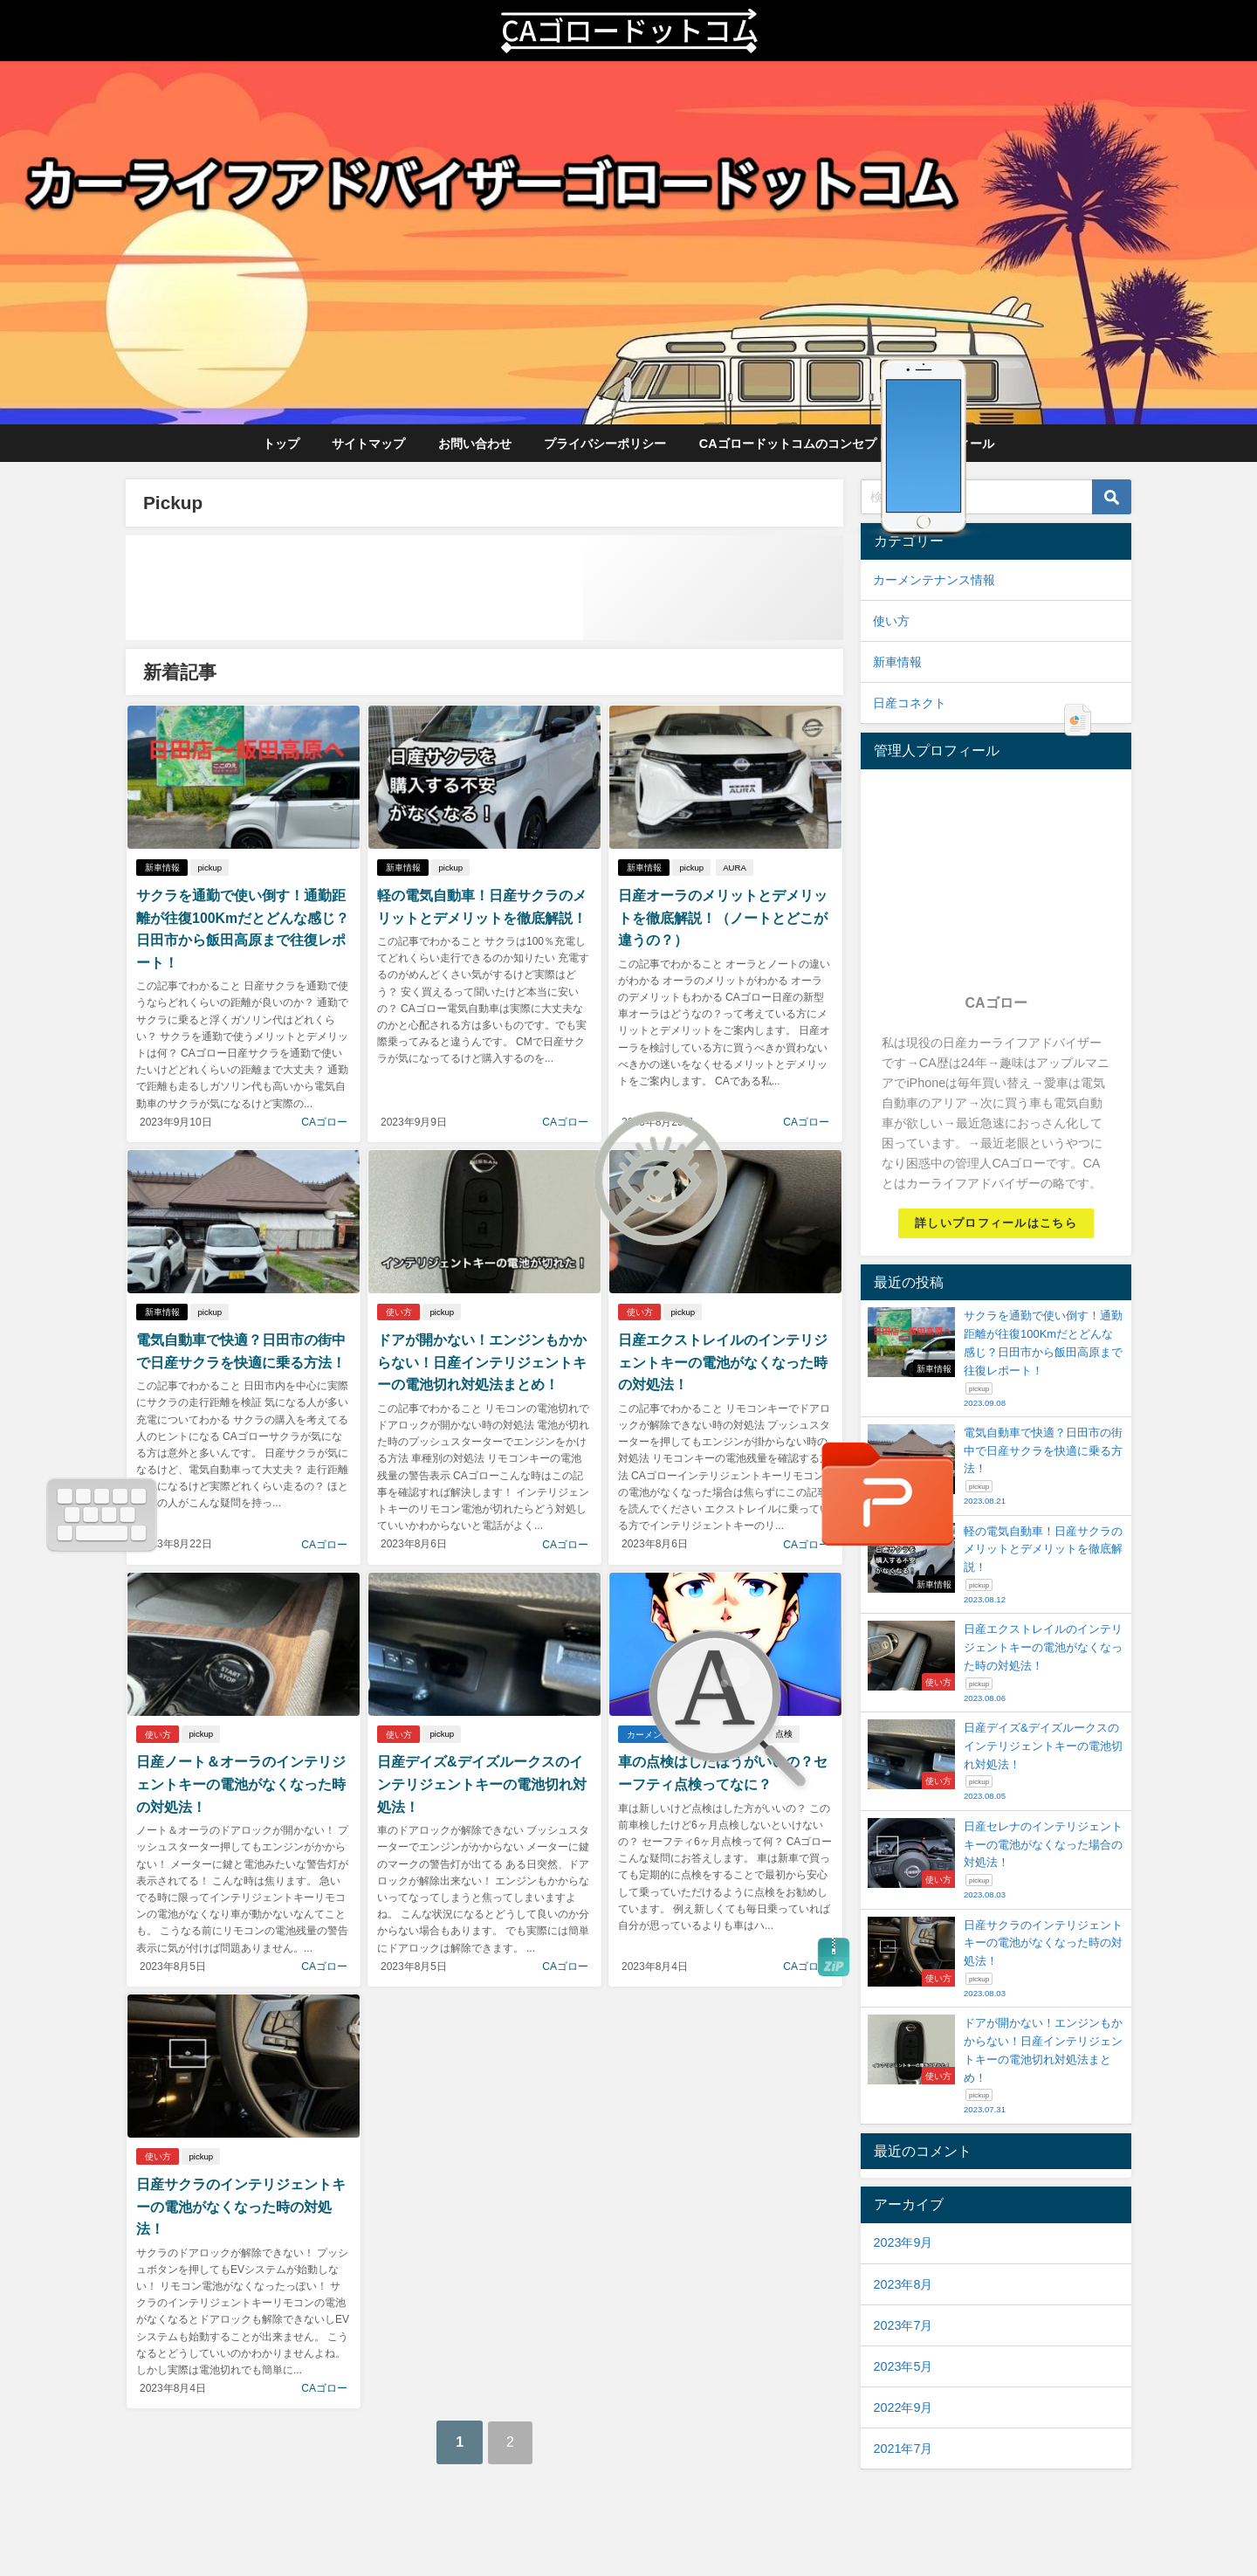  I want to click on indicates private browsing mode is active, so click(660, 1179).